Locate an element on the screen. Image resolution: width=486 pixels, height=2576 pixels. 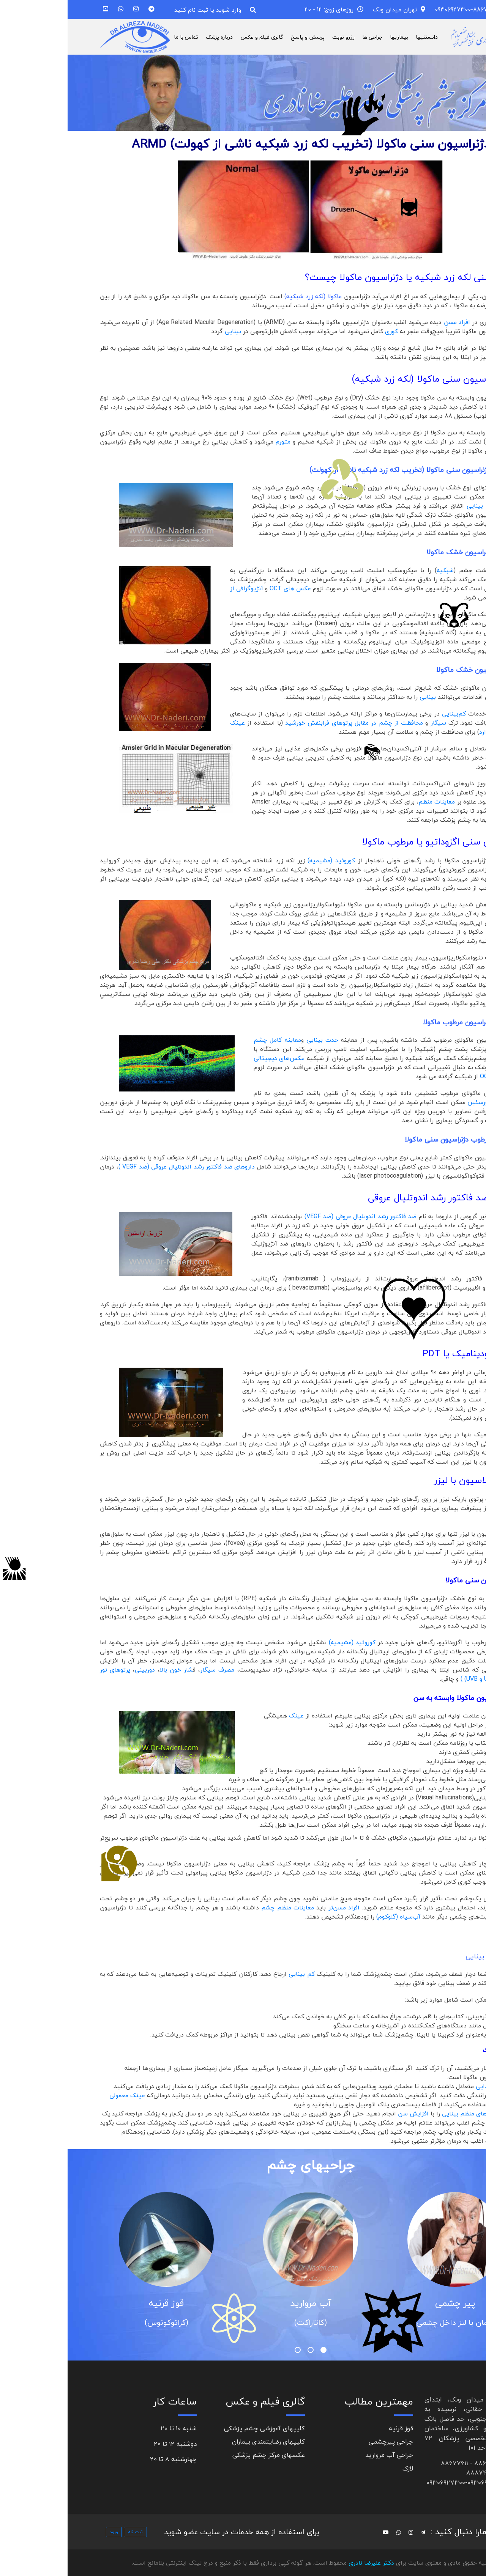
access science or physics-related content is located at coordinates (234, 2318).